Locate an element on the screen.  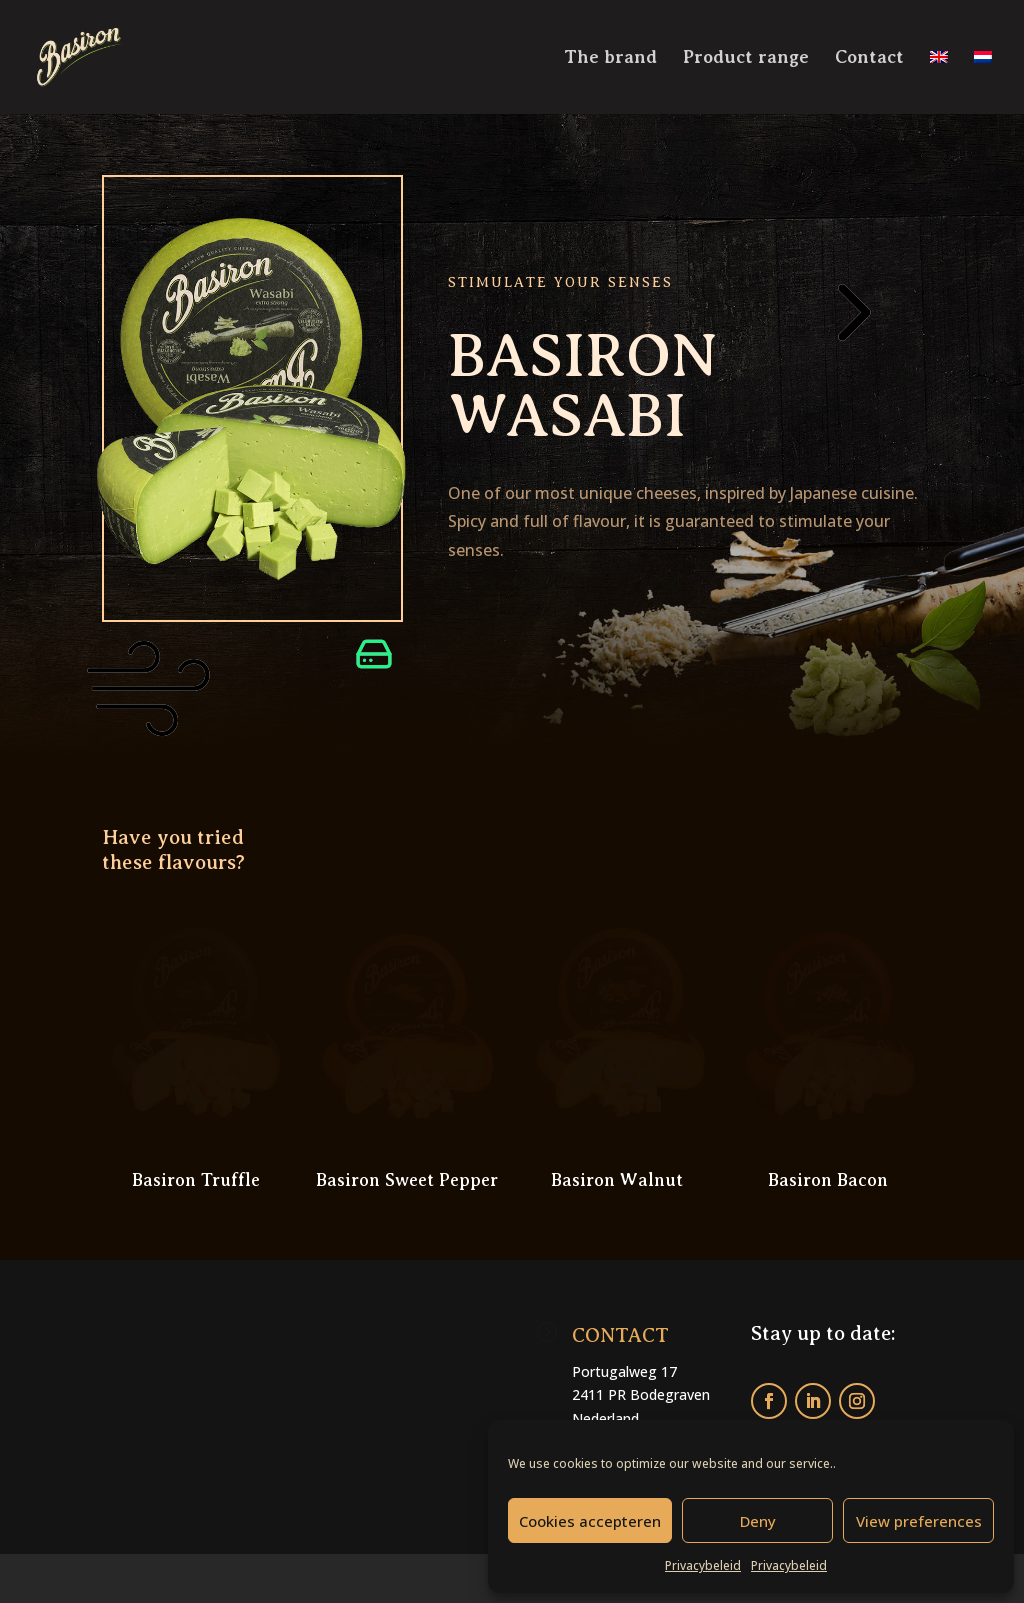
indicates current wind conditions is located at coordinates (148, 688).